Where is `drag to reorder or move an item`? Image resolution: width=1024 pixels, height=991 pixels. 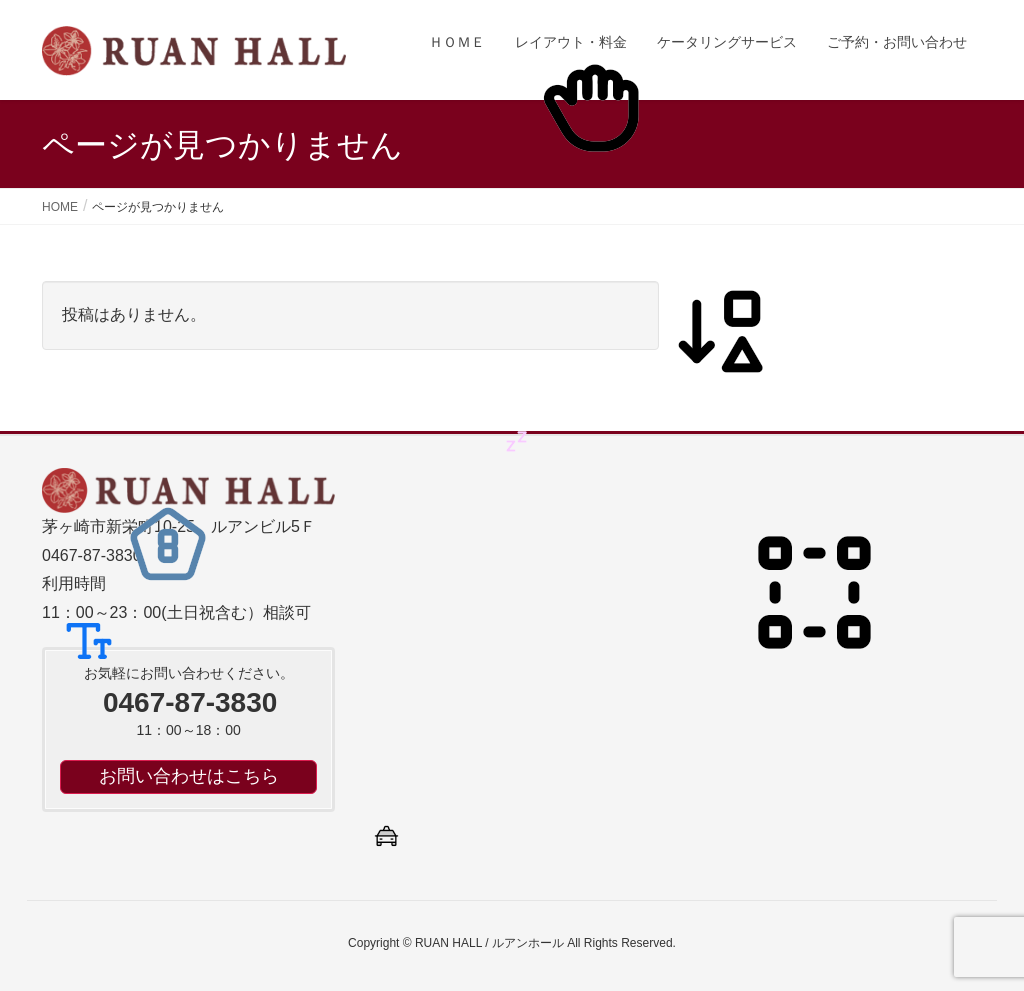
drag to reorder or move an item is located at coordinates (592, 105).